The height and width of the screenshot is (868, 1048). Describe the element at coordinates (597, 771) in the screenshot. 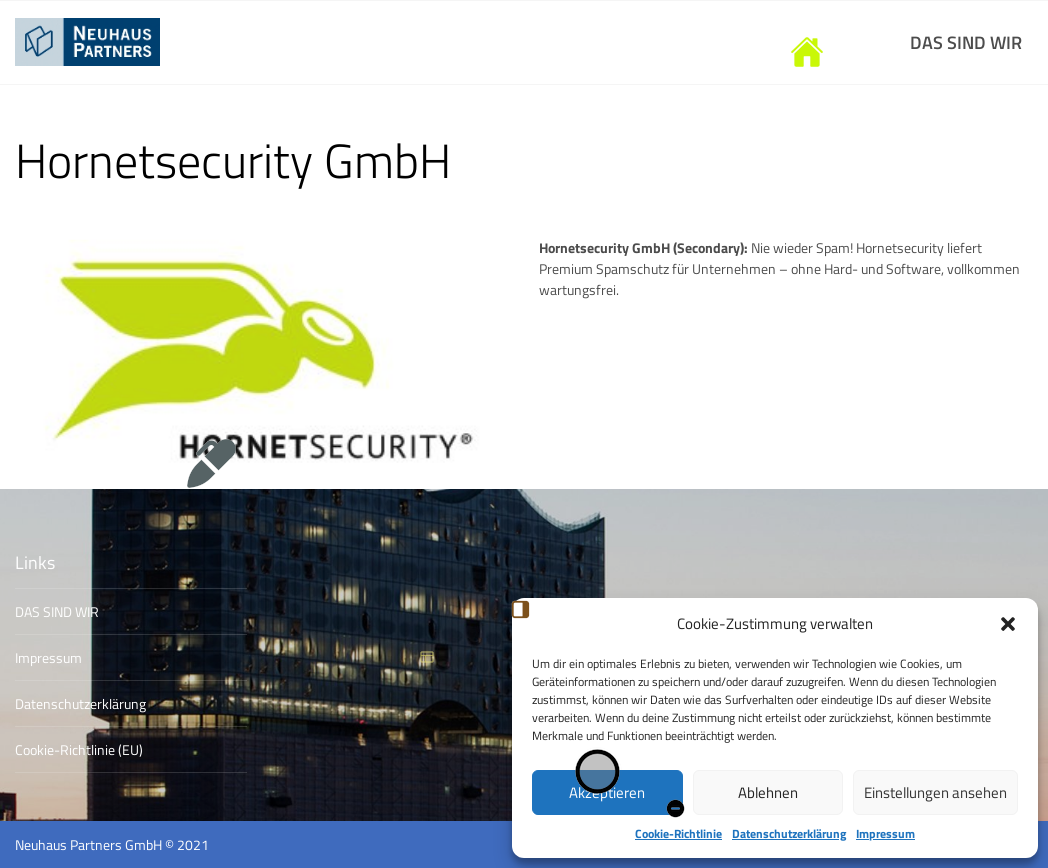

I see `indicates a filled or selected state` at that location.